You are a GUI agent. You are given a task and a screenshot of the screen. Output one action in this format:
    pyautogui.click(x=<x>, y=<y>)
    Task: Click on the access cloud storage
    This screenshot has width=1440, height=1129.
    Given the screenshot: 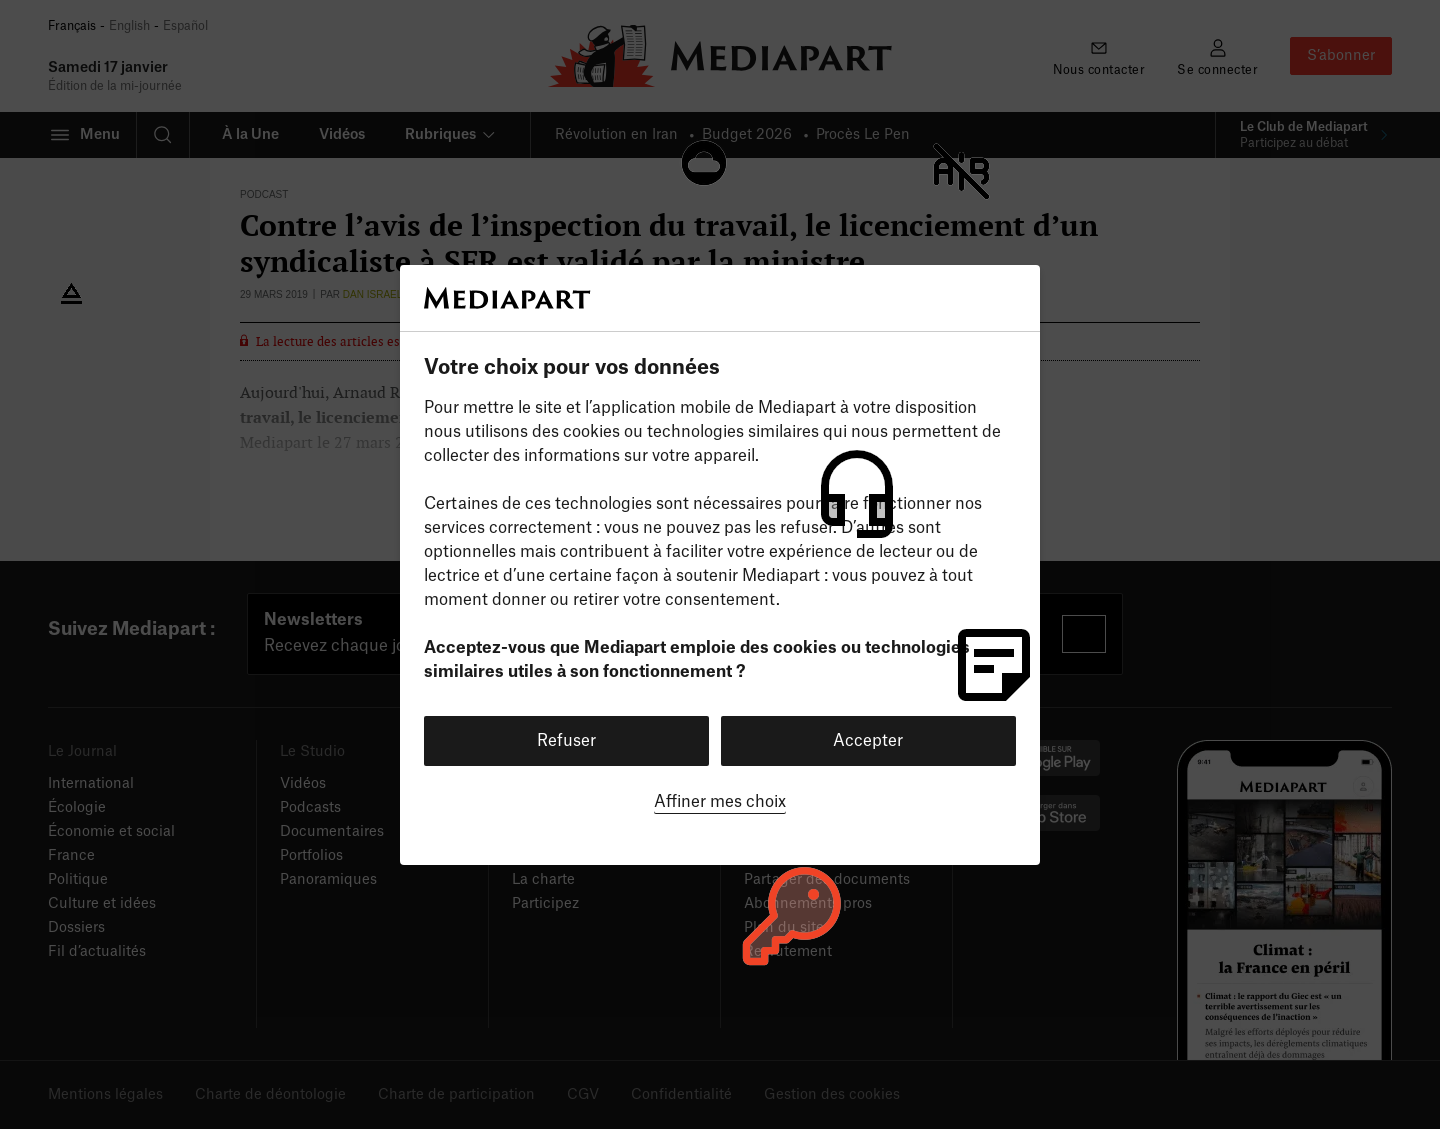 What is the action you would take?
    pyautogui.click(x=704, y=163)
    